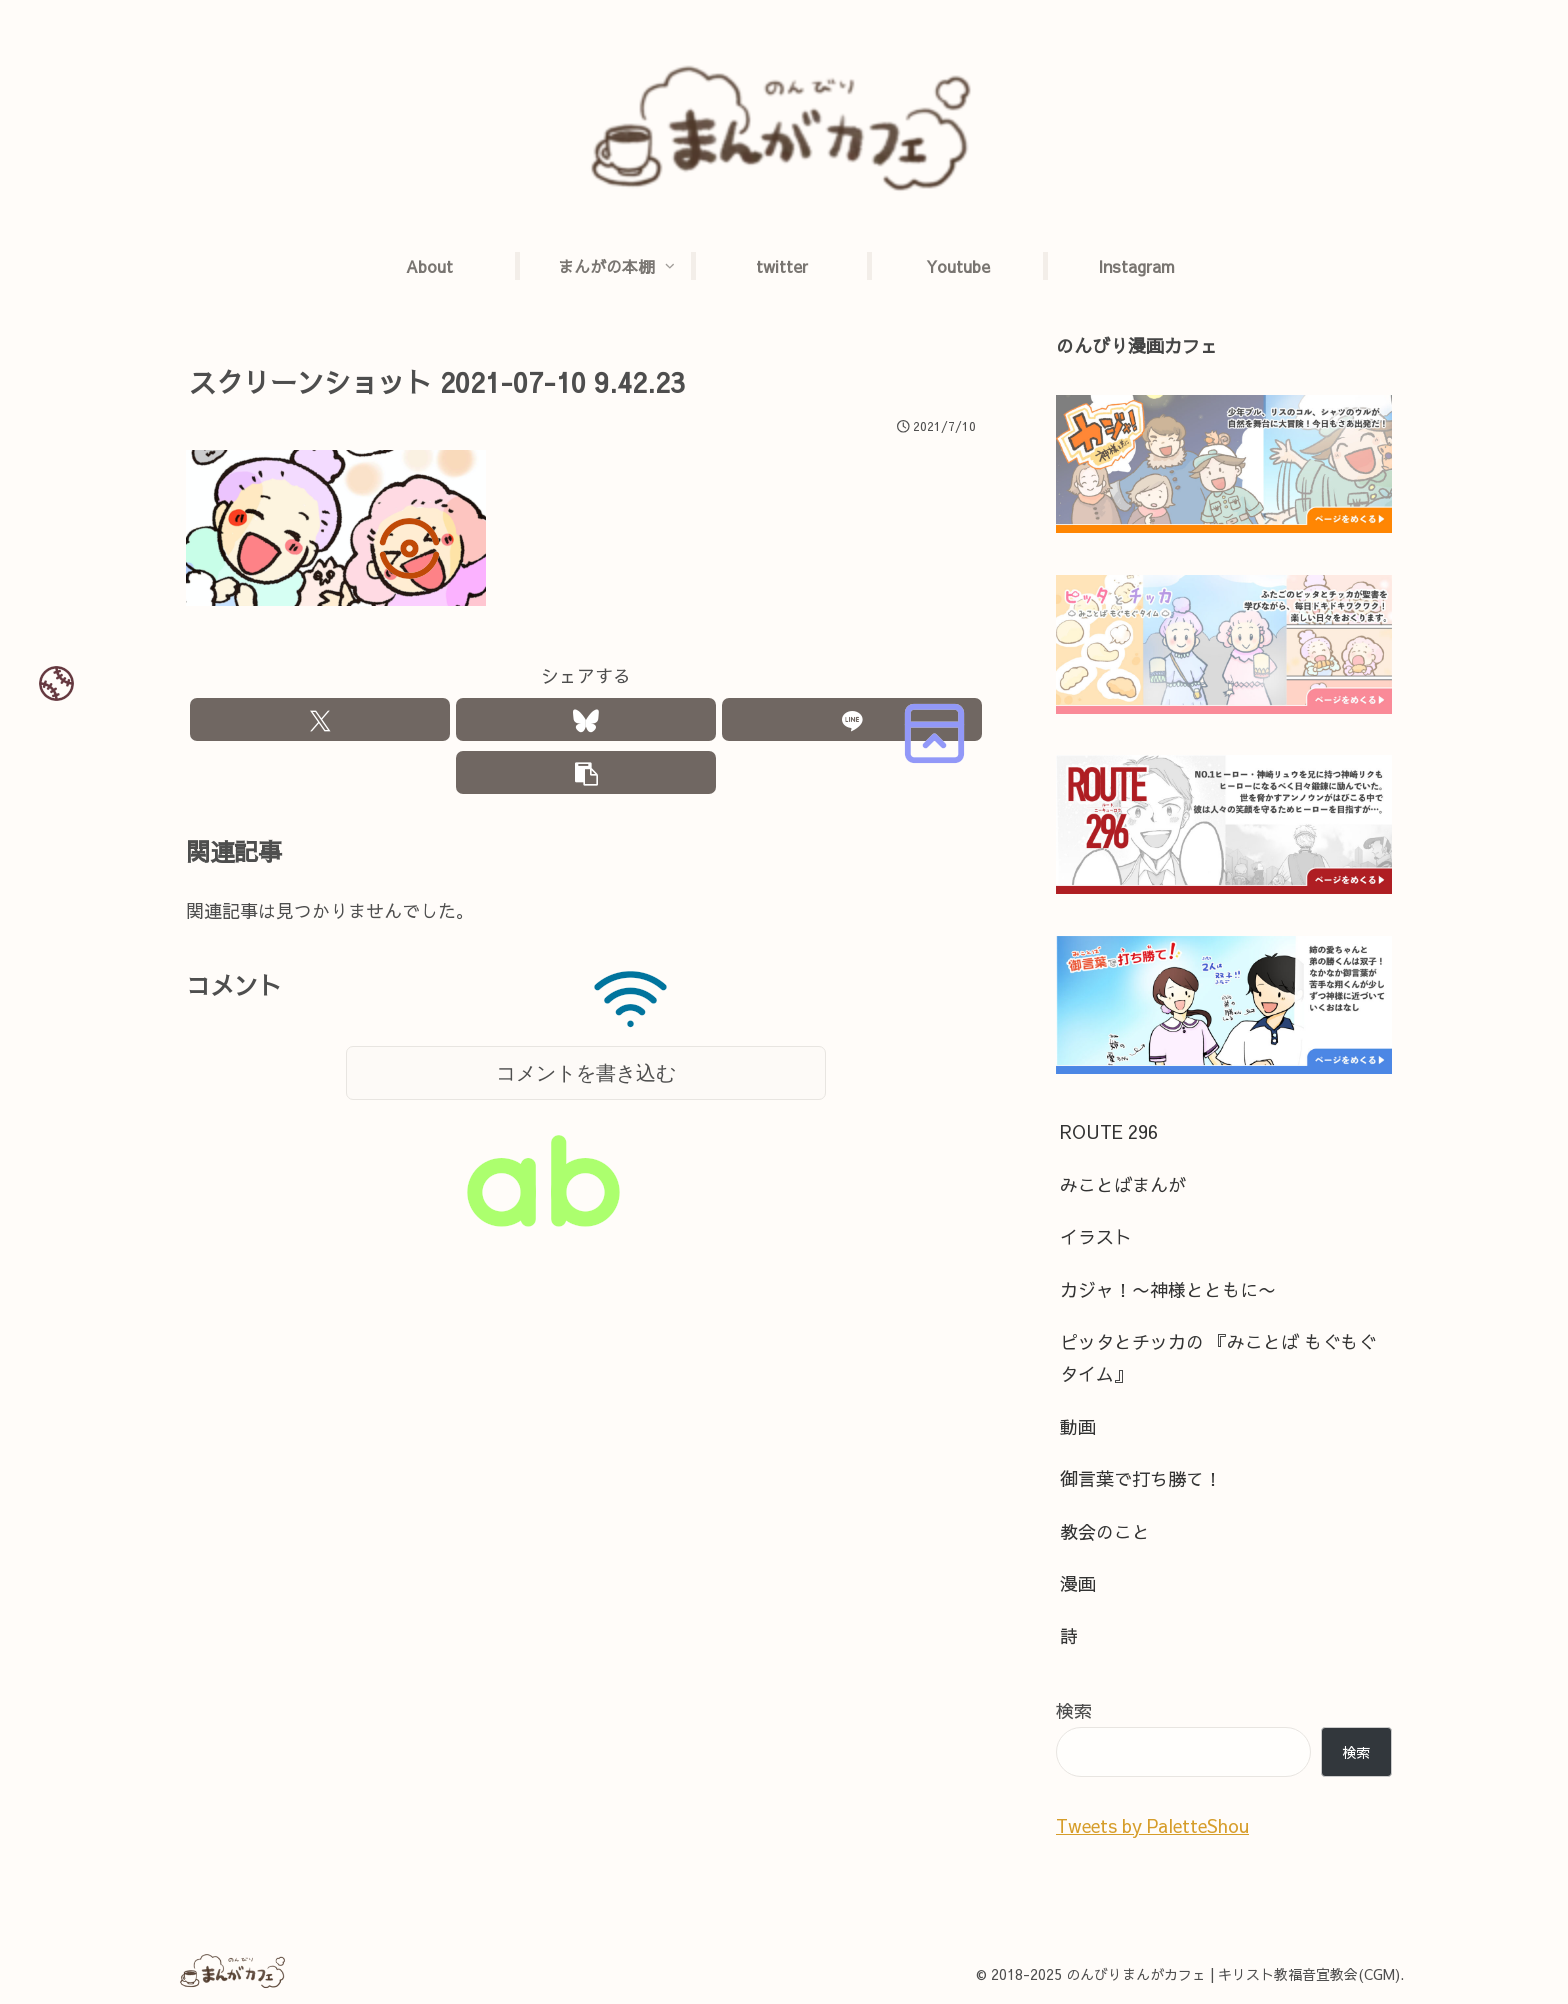 The image size is (1568, 2004). What do you see at coordinates (630, 997) in the screenshot?
I see `indicates active wireless network connection` at bounding box center [630, 997].